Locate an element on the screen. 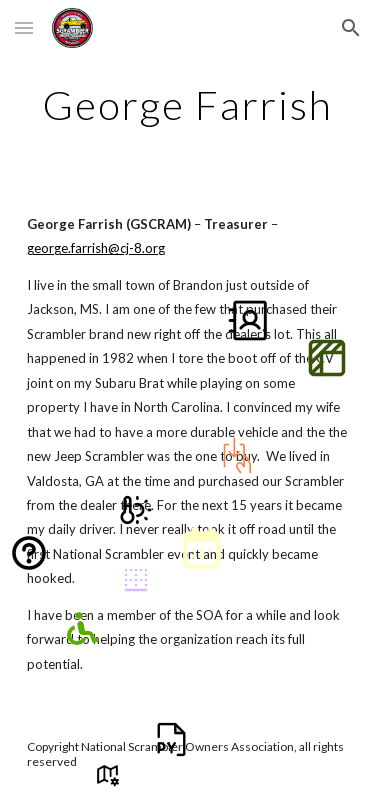 The width and height of the screenshot is (375, 801). open a python file is located at coordinates (171, 739).